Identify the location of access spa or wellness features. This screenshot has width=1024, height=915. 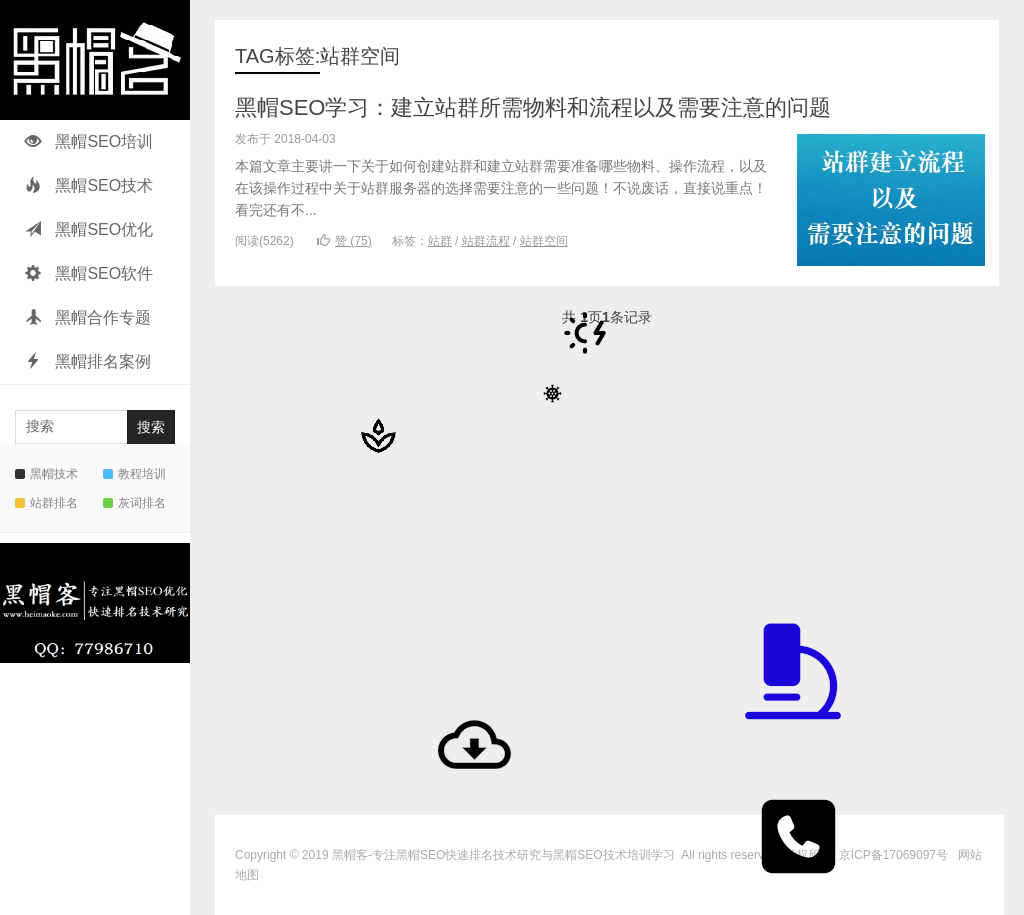
(378, 435).